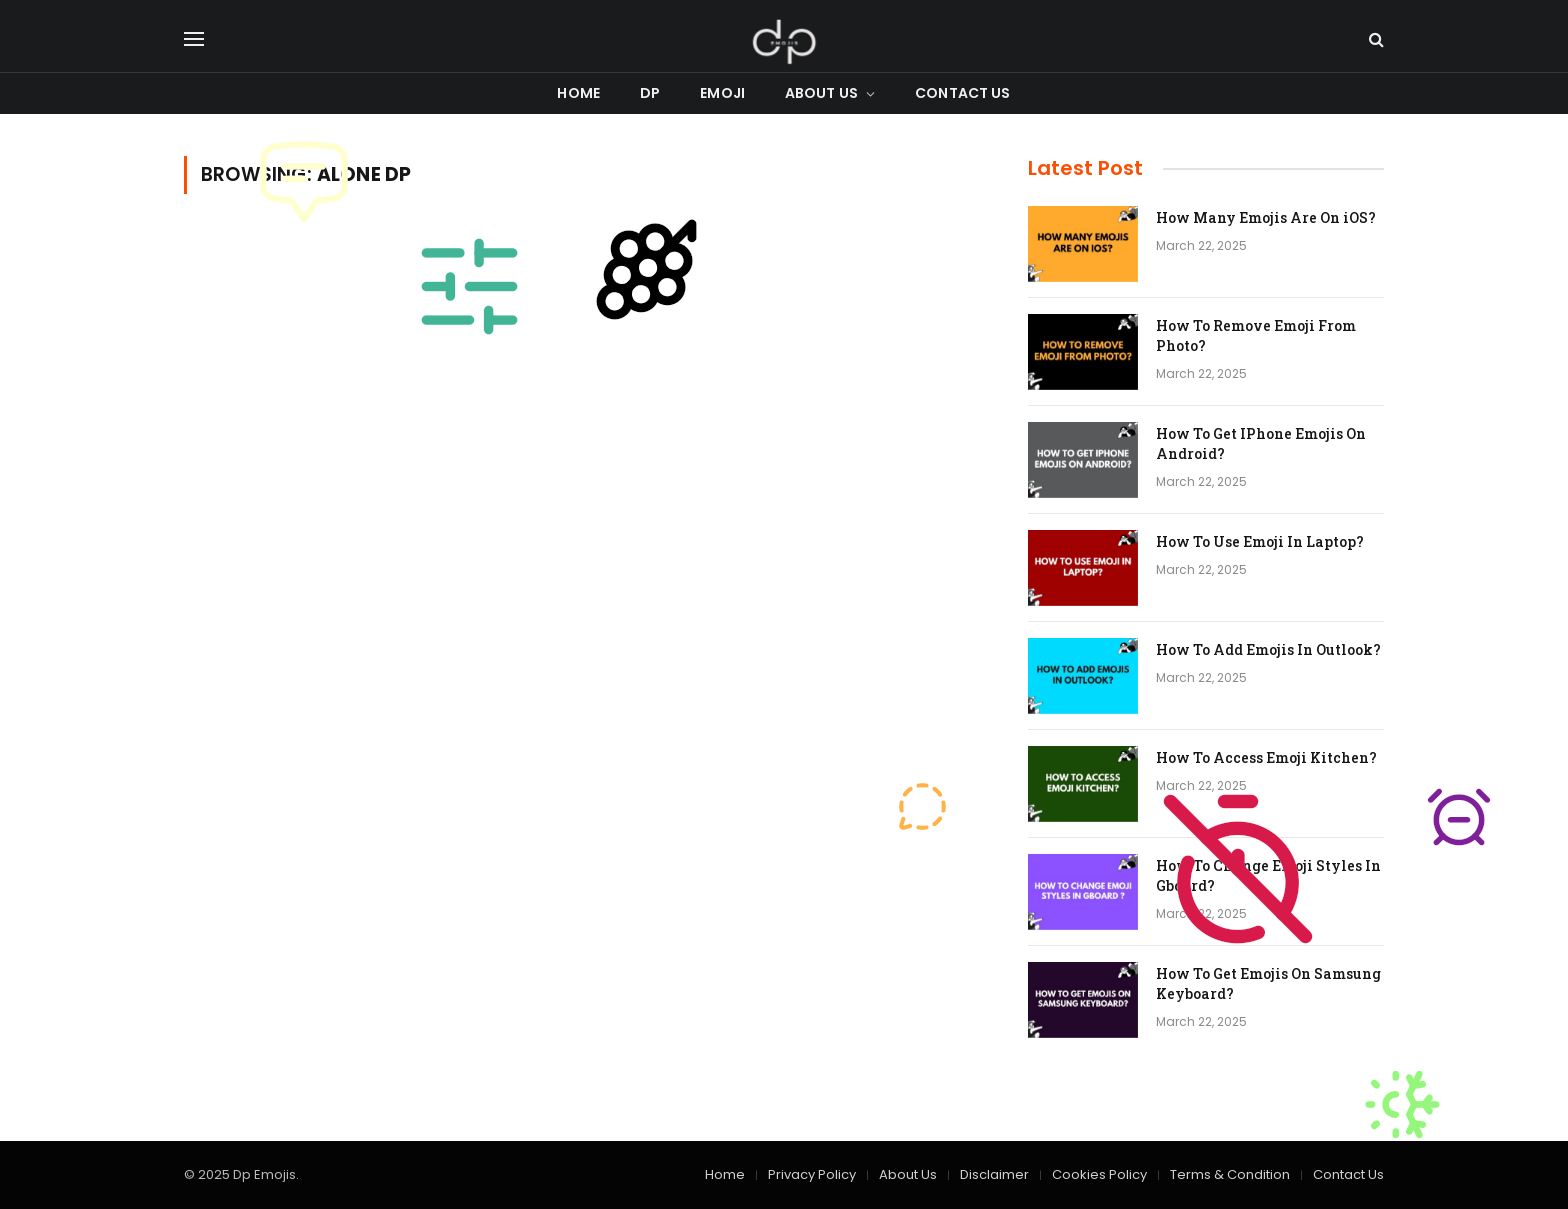 This screenshot has width=1568, height=1209. I want to click on message sending in progress, so click(922, 806).